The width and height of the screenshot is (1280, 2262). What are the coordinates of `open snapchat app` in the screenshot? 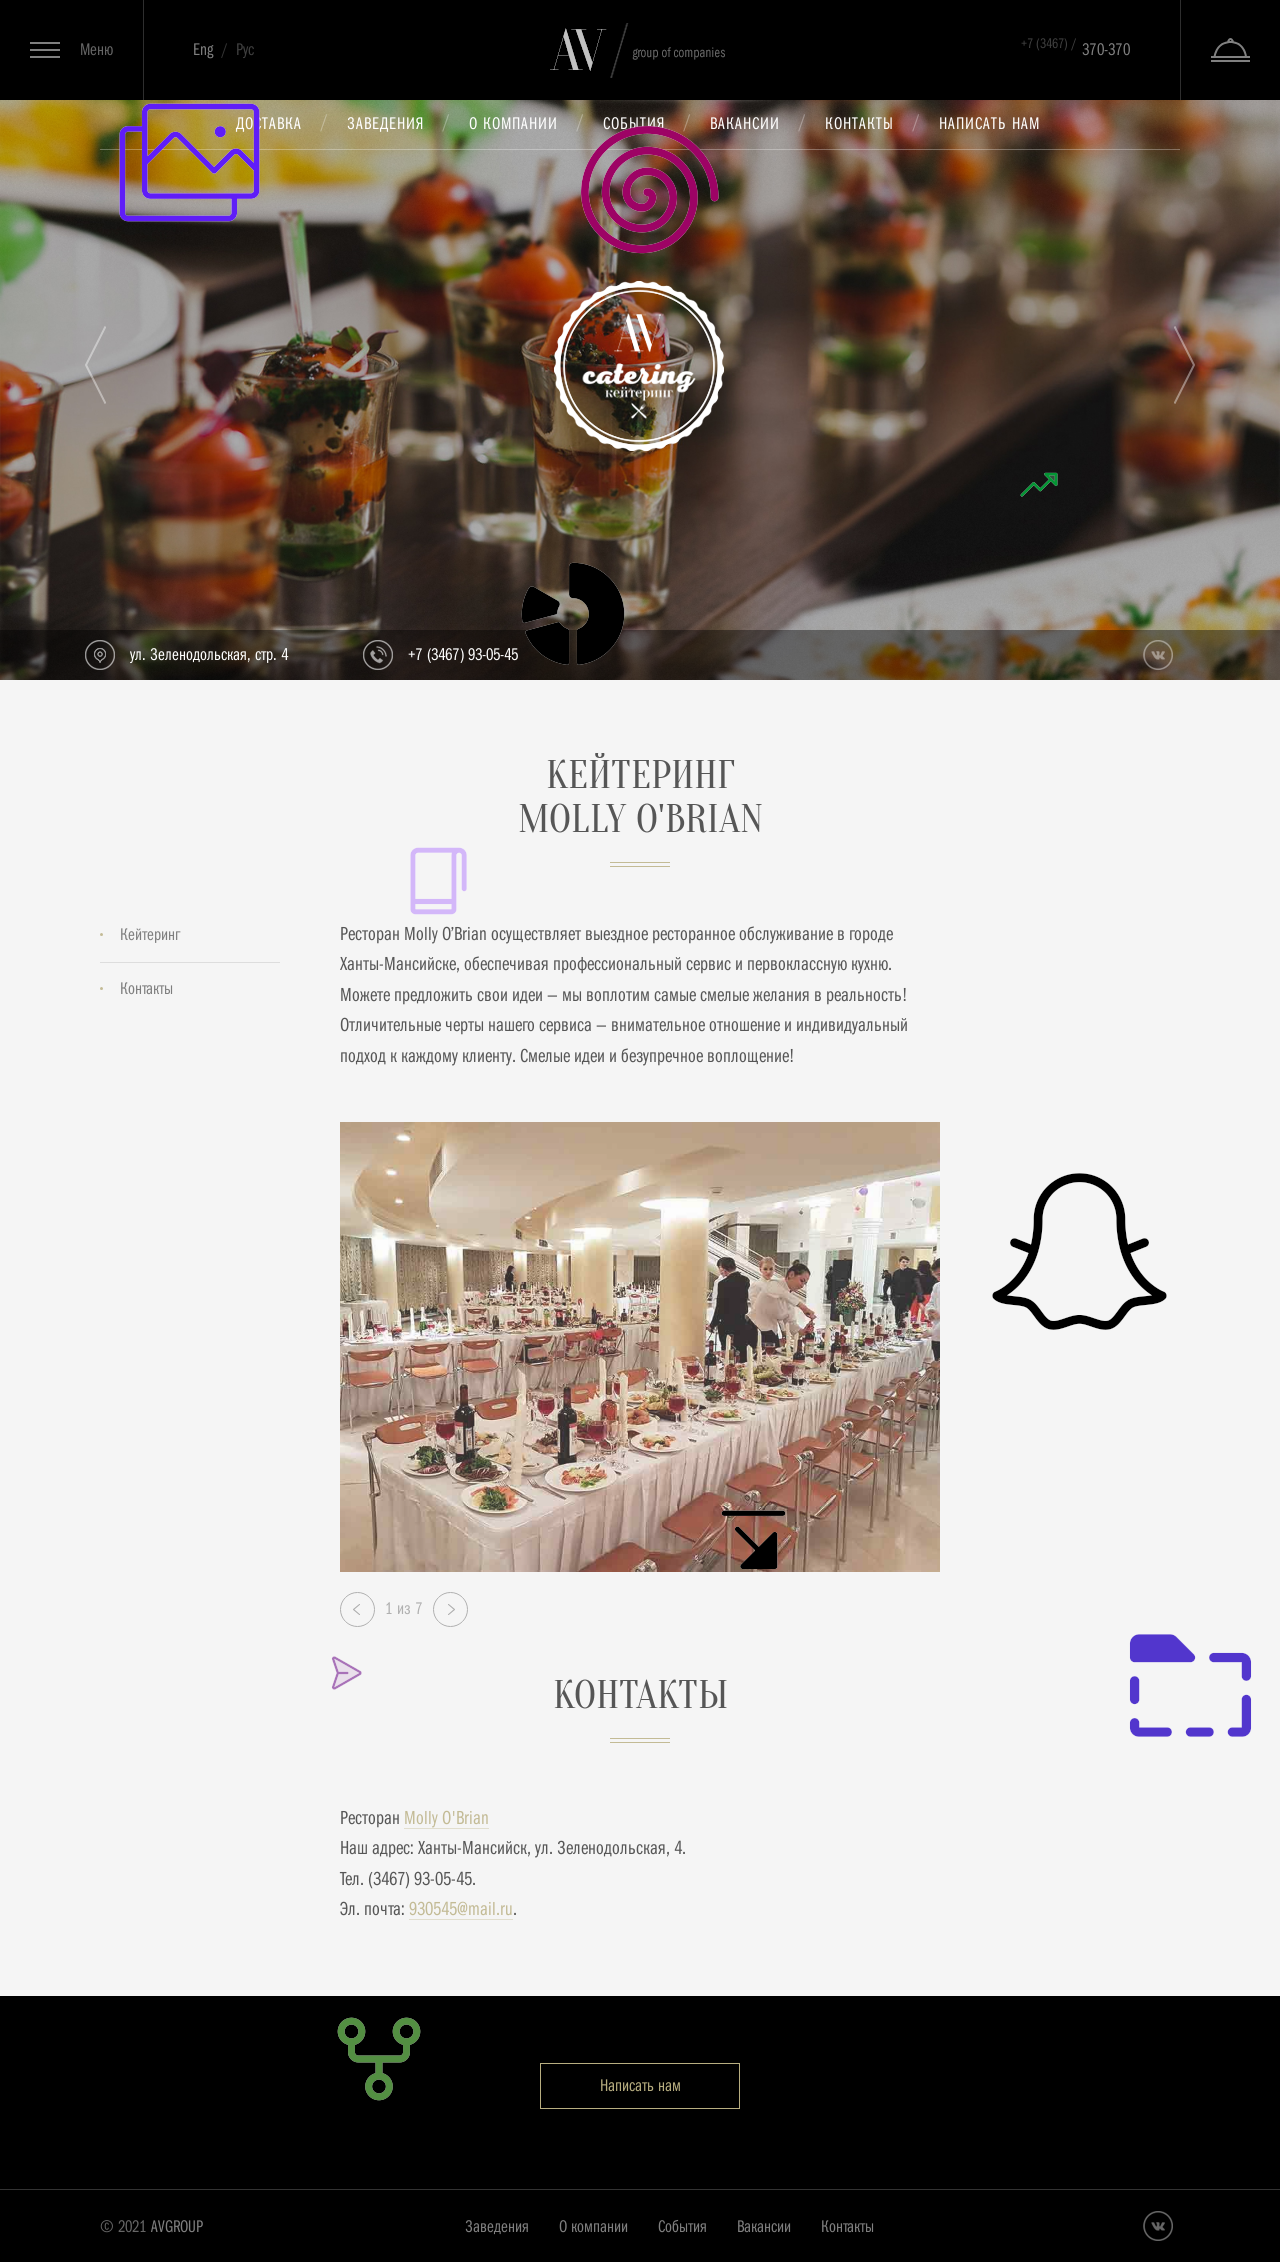 It's located at (1079, 1254).